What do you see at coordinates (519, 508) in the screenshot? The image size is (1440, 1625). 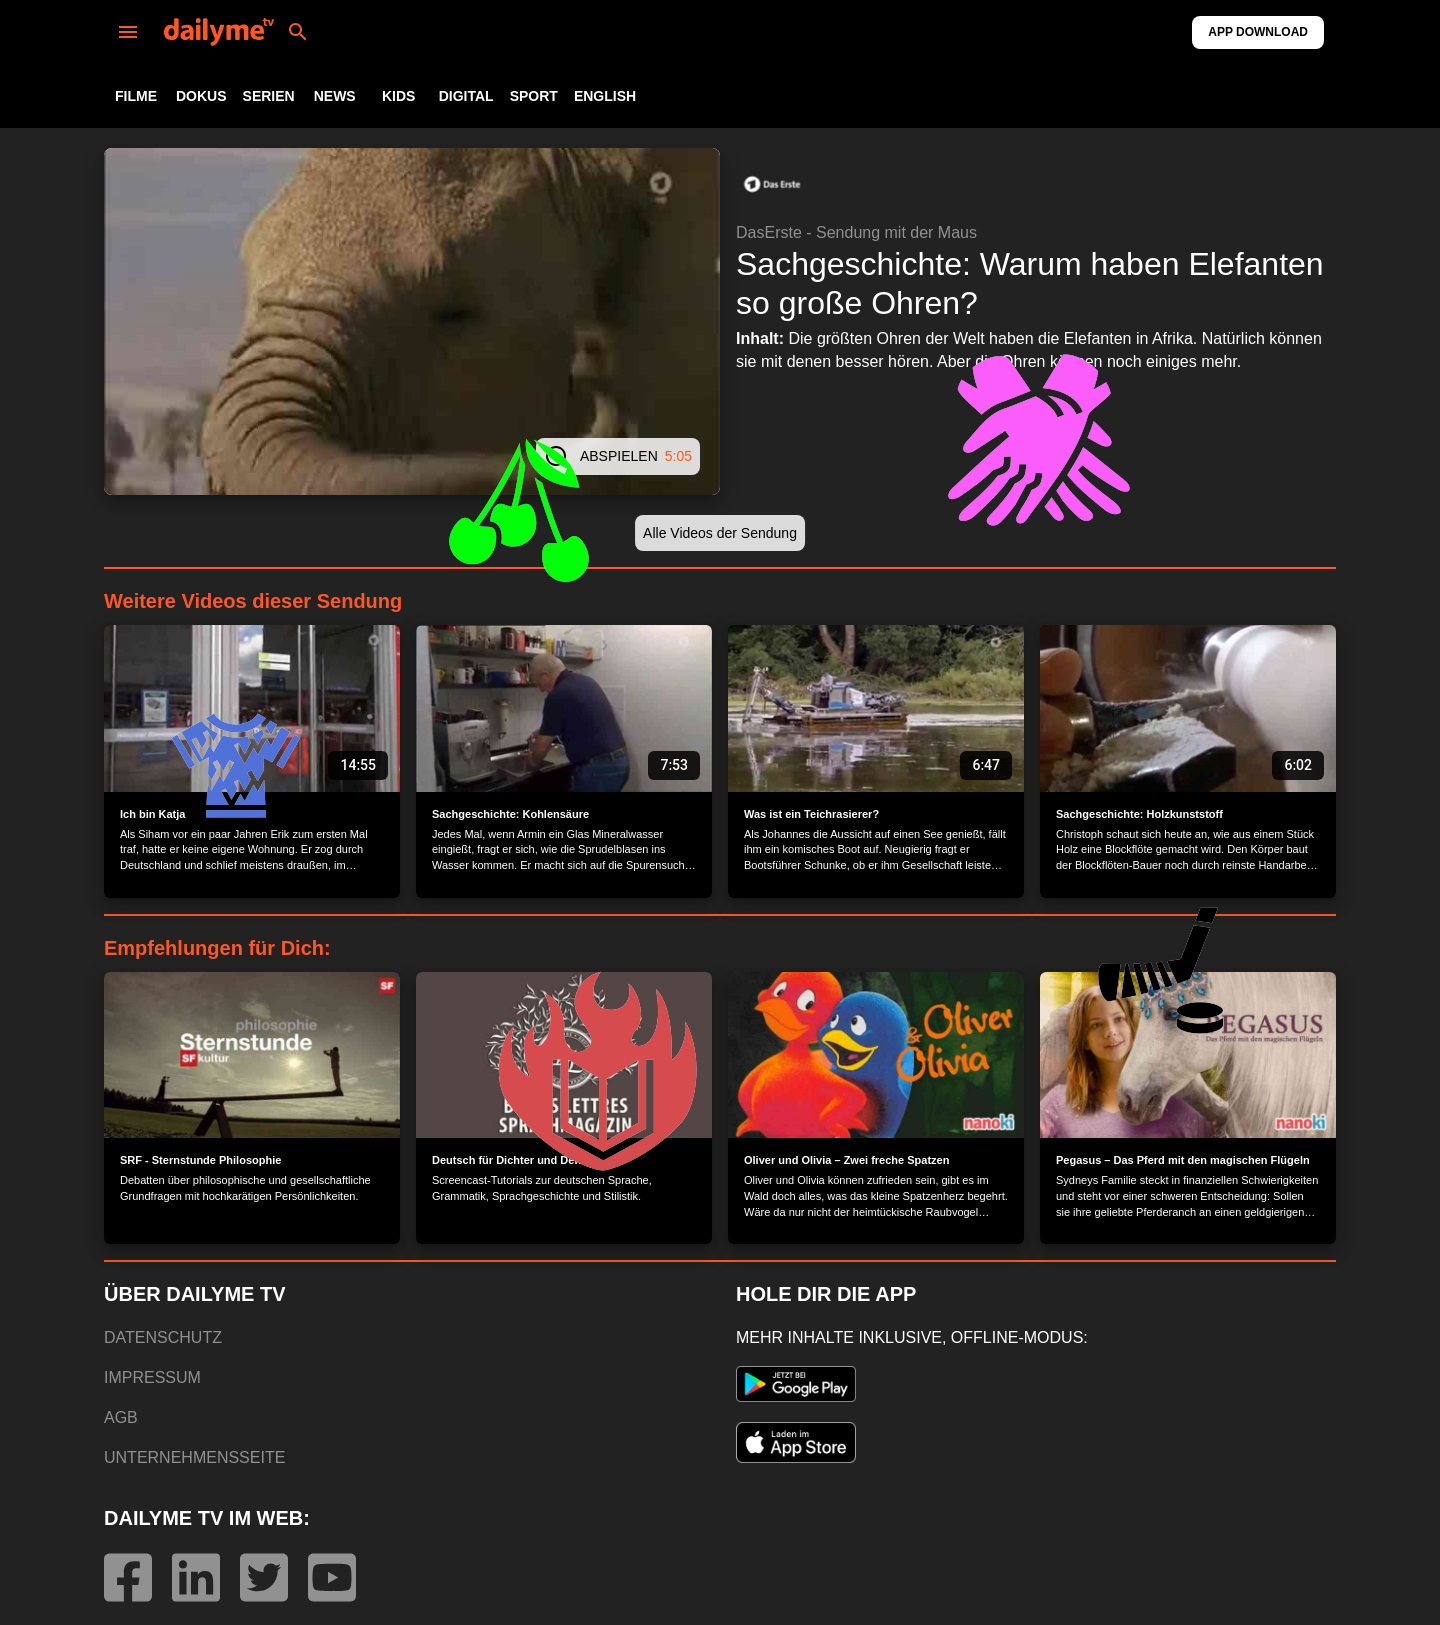 I see `indicates bonus or reward in a game` at bounding box center [519, 508].